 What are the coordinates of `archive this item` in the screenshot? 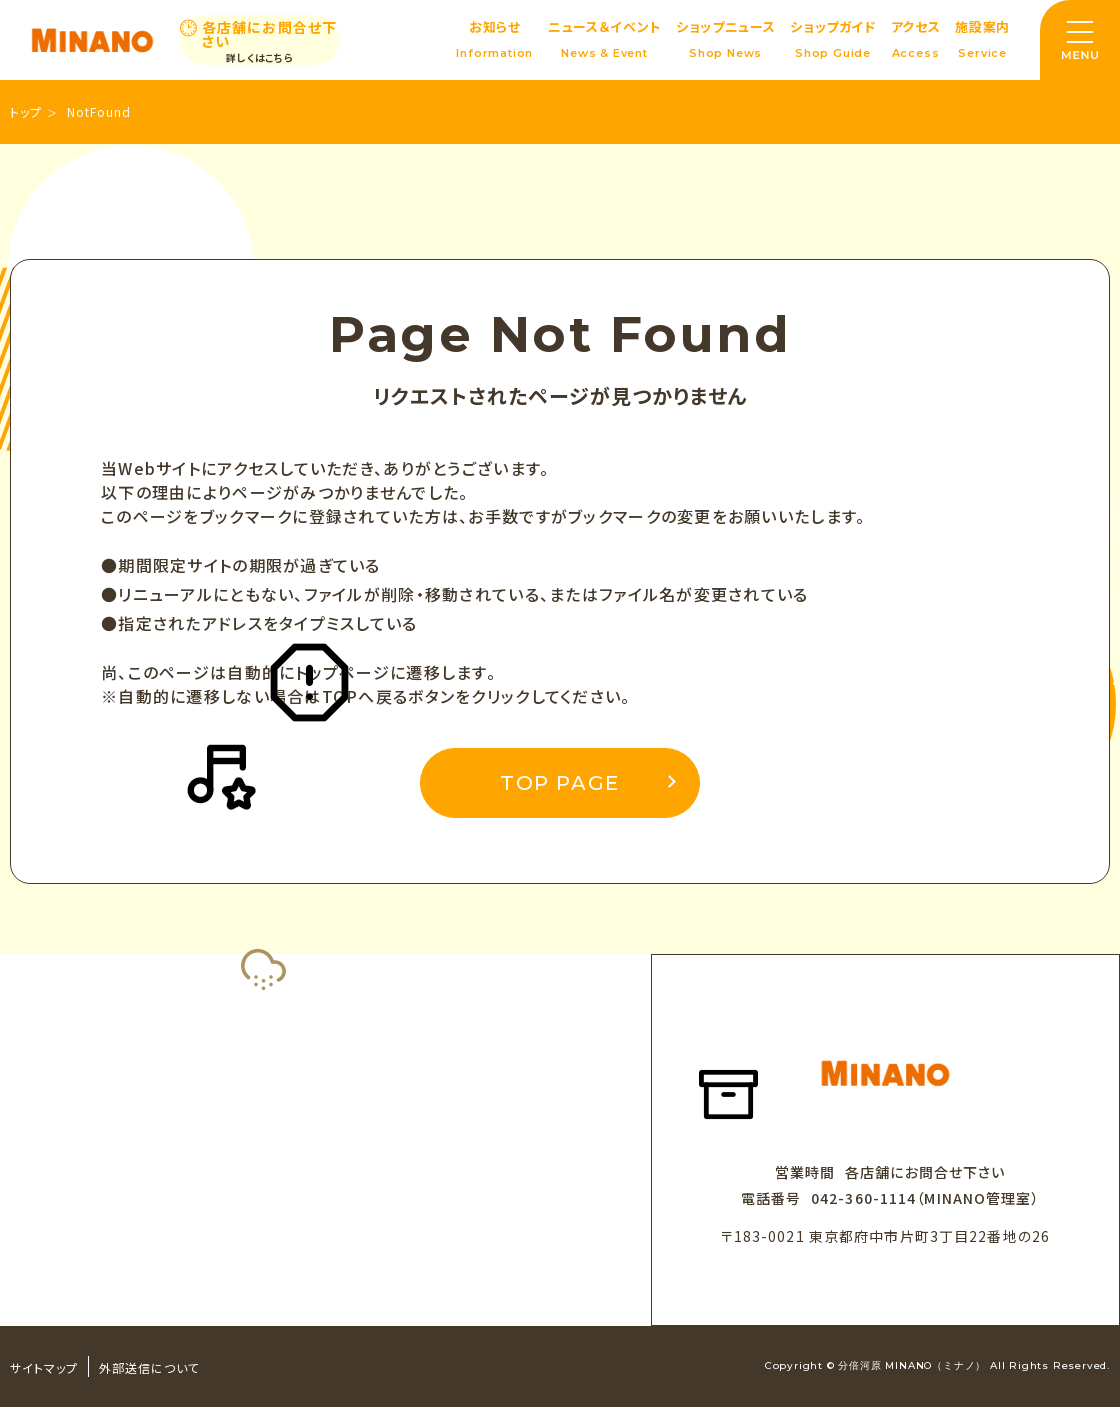 It's located at (728, 1094).